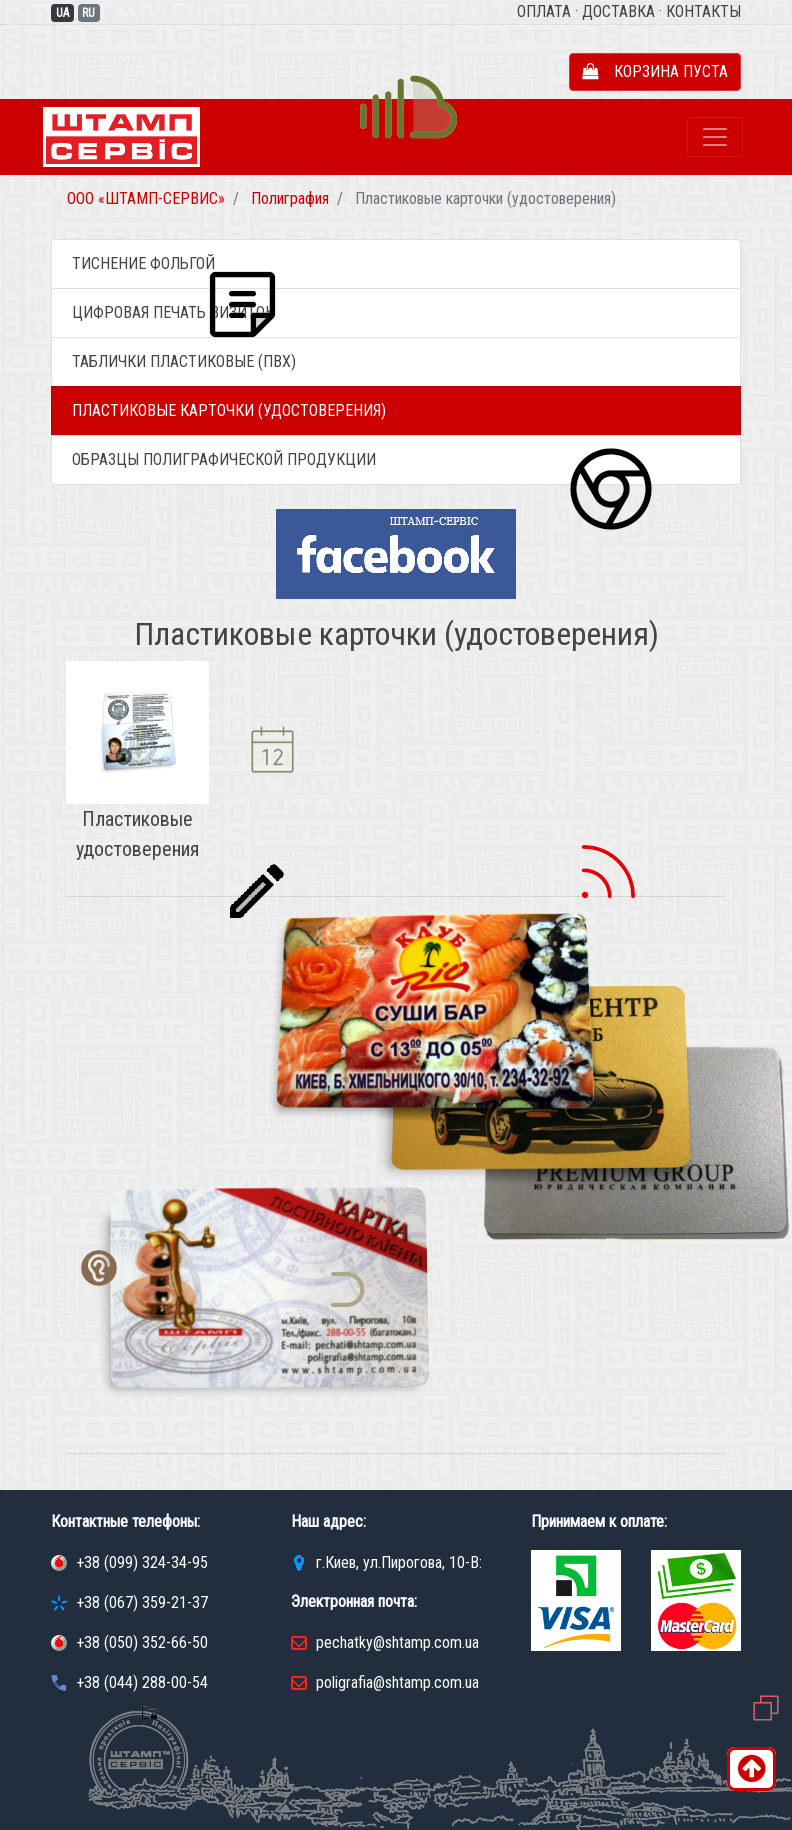 Image resolution: width=792 pixels, height=1830 pixels. Describe the element at coordinates (407, 110) in the screenshot. I see `open soundcloud app` at that location.